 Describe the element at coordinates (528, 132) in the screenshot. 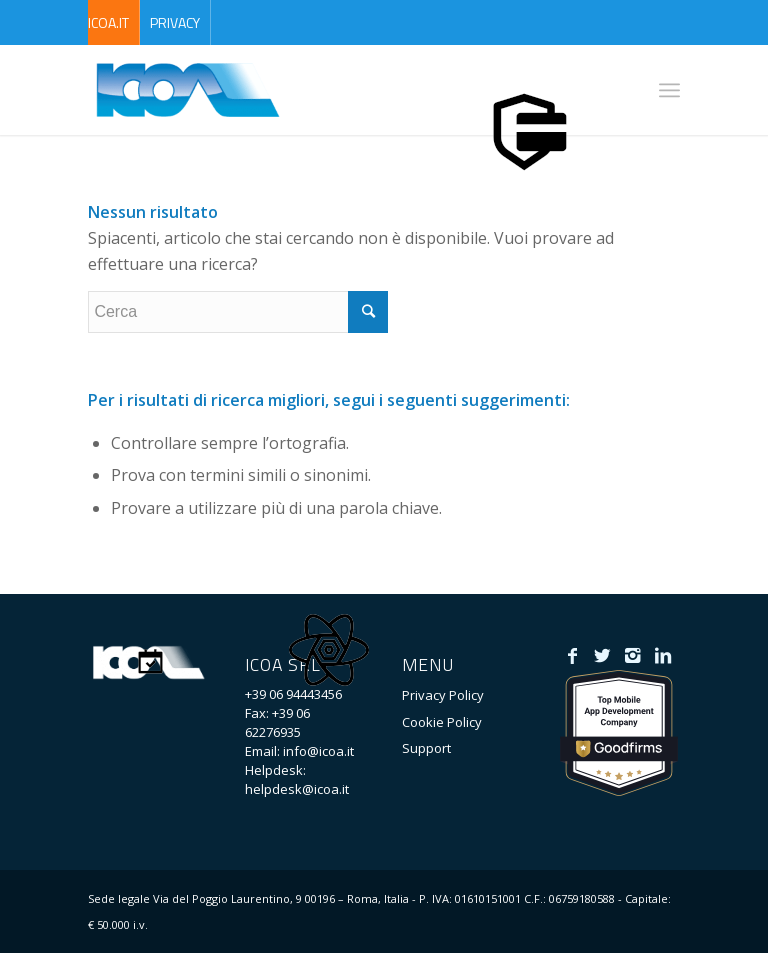

I see `indicates a secure payment method` at that location.